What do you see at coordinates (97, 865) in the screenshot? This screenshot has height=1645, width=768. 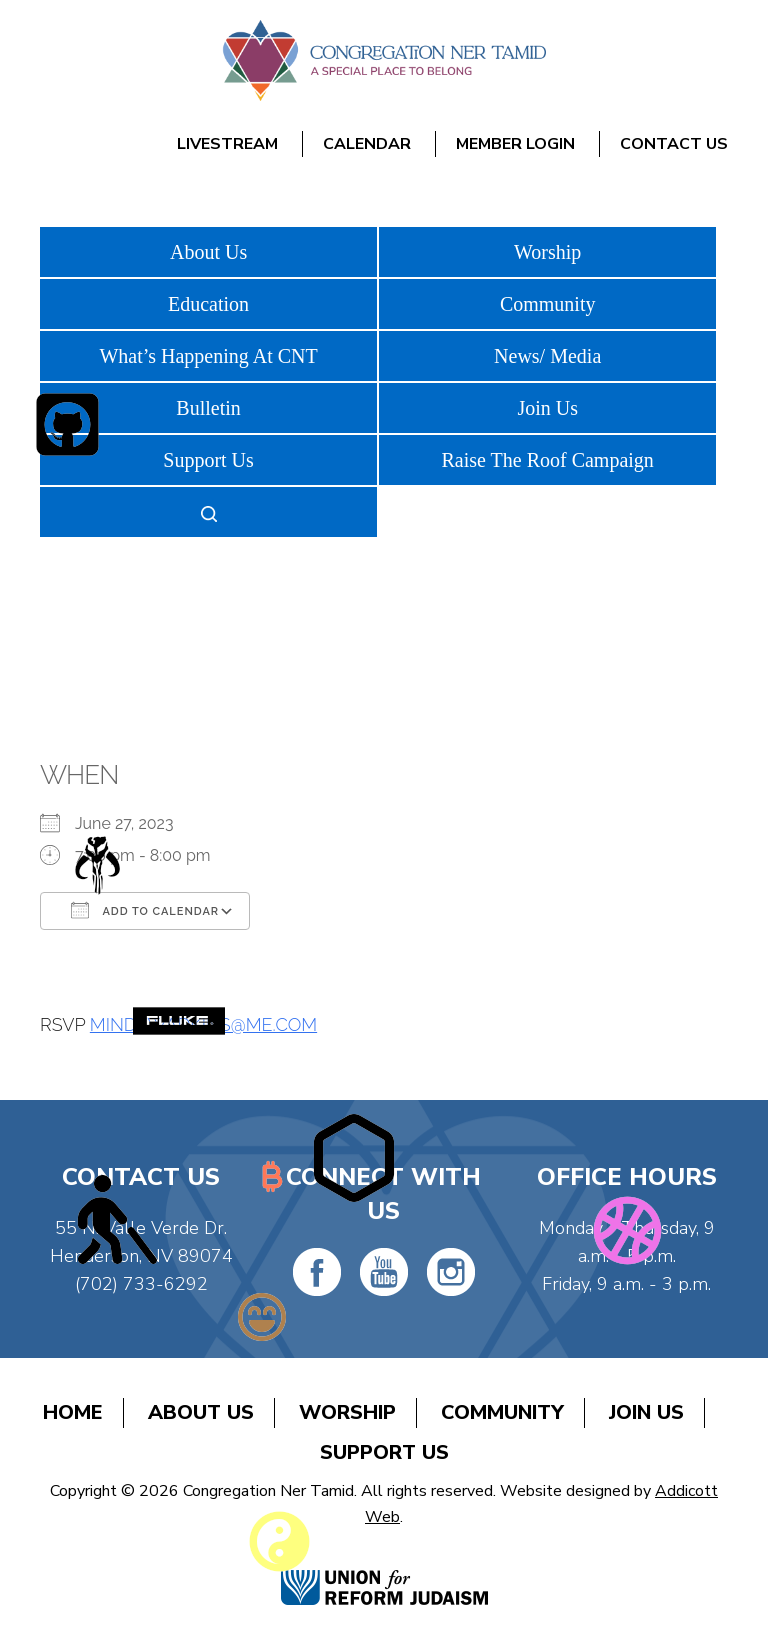 I see `the mandalorian logo from star wars` at bounding box center [97, 865].